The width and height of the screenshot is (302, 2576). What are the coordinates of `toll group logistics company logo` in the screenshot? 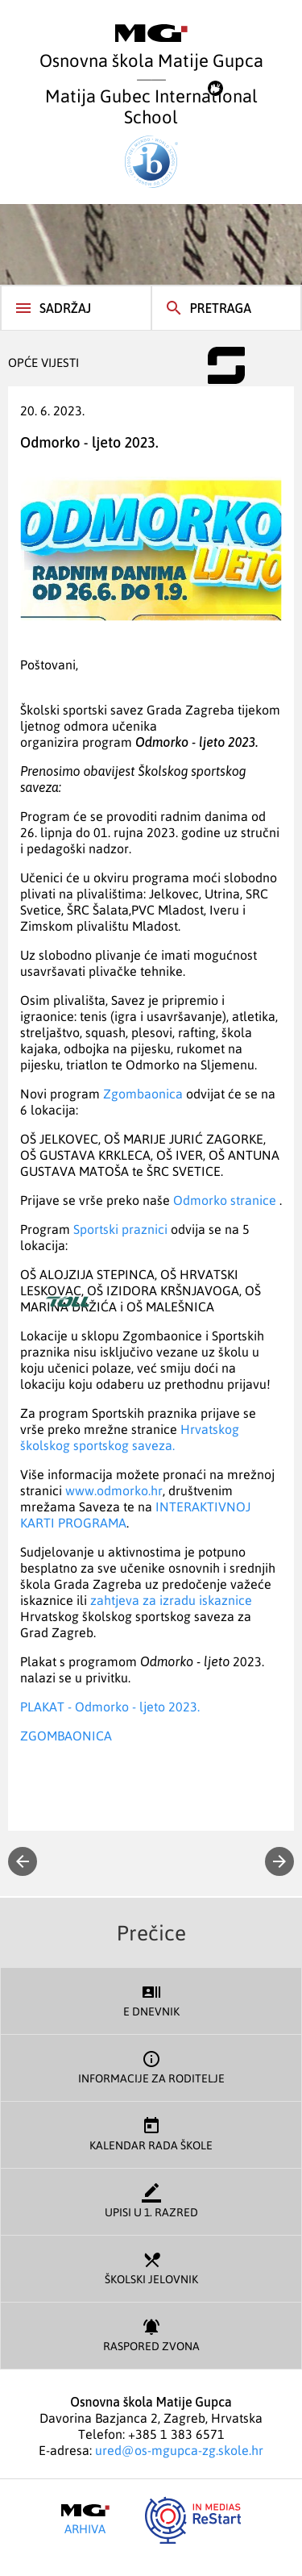 It's located at (68, 1302).